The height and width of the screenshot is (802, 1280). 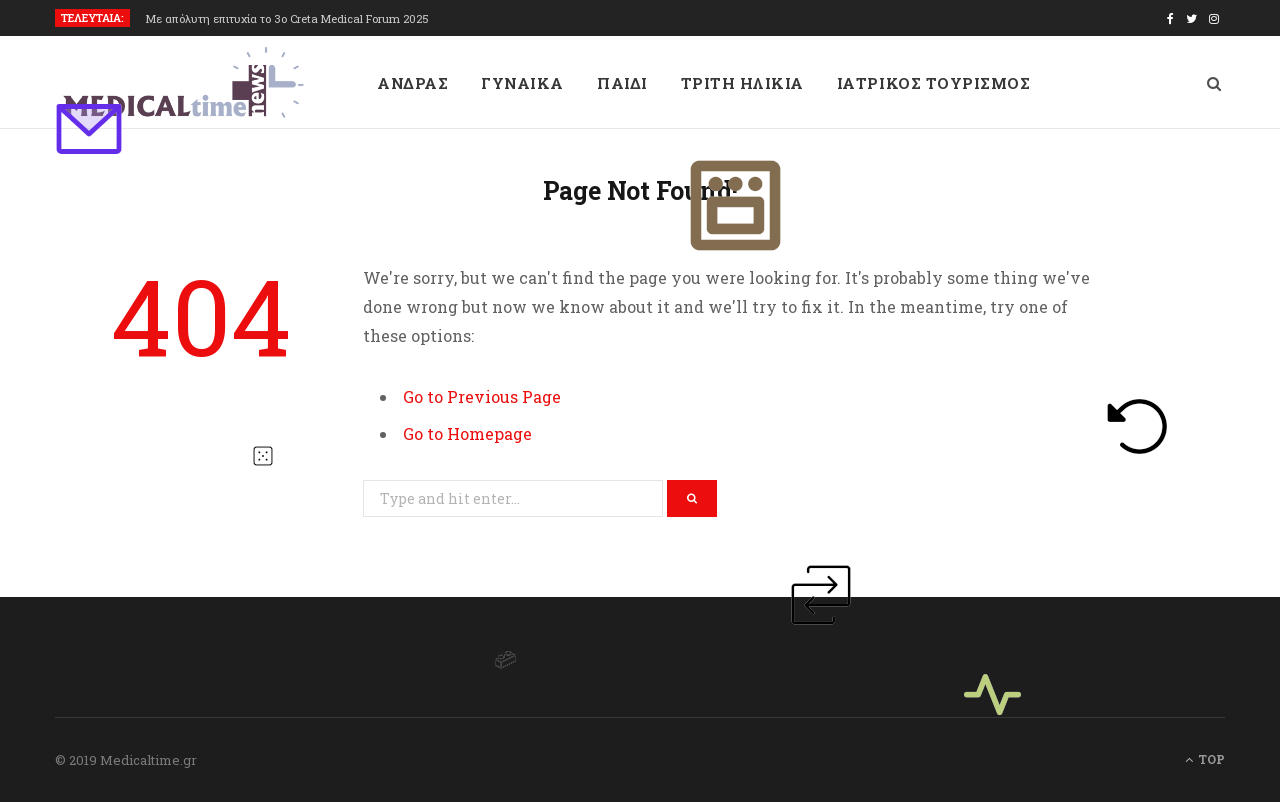 What do you see at coordinates (735, 205) in the screenshot?
I see `access oven or cooking appliance controls` at bounding box center [735, 205].